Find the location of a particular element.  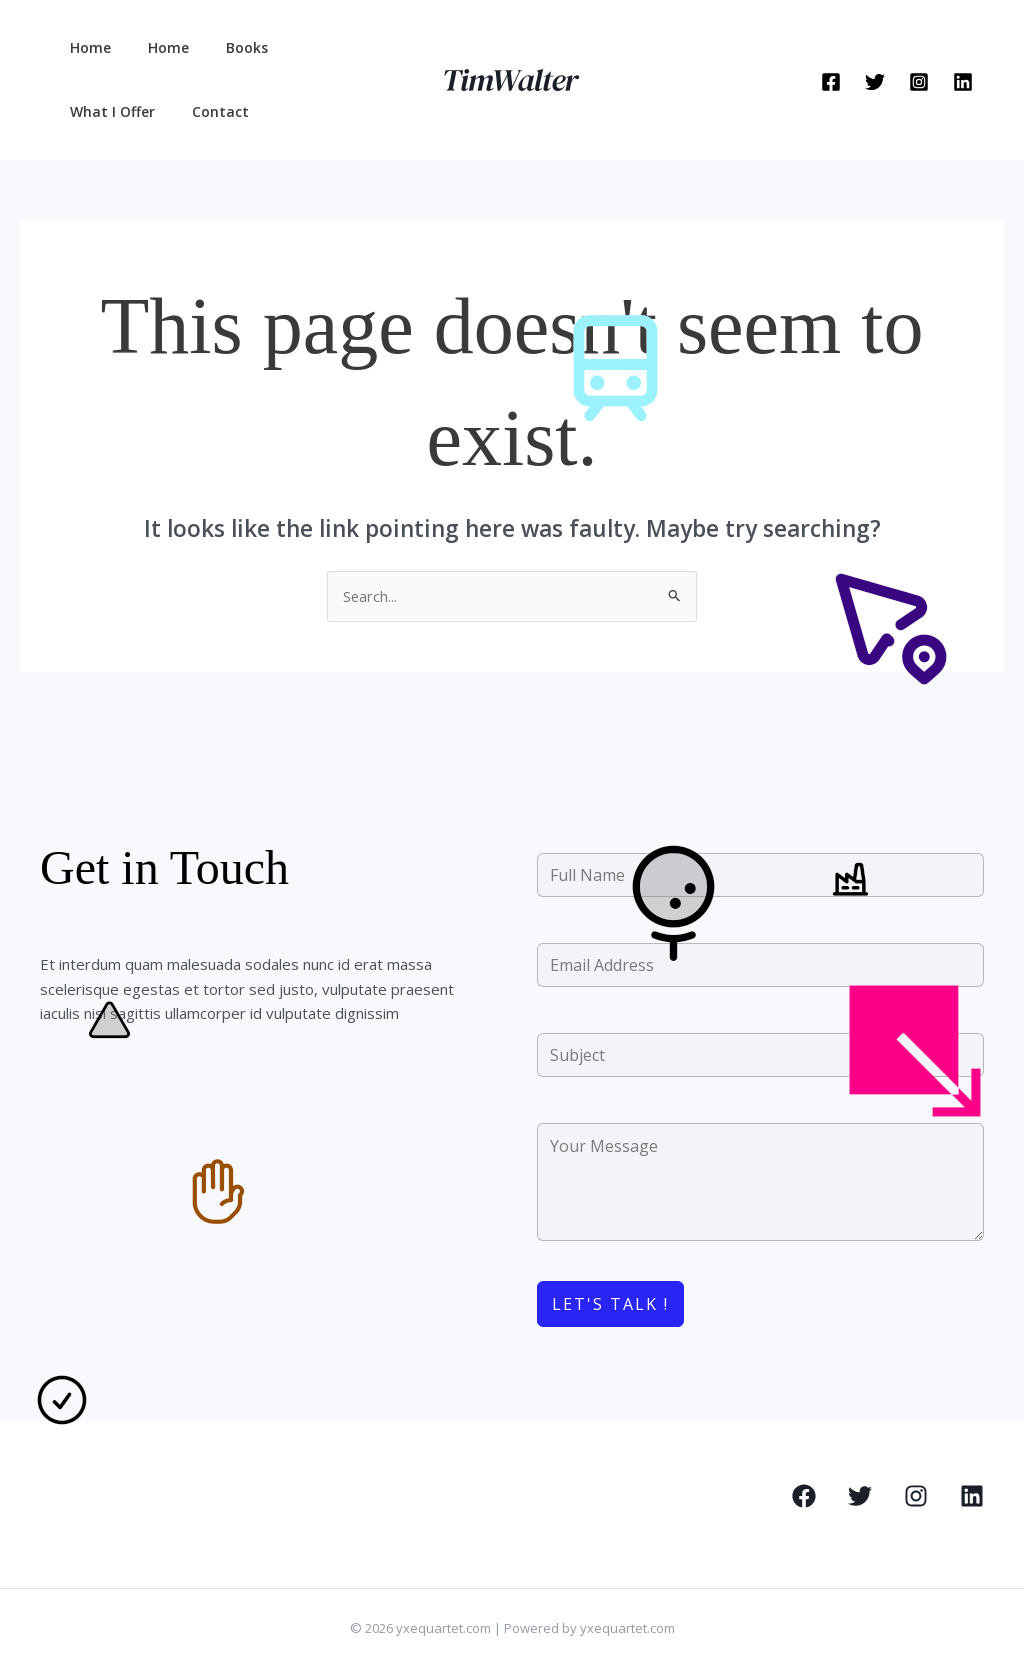

view manufacturing or production settings is located at coordinates (850, 880).